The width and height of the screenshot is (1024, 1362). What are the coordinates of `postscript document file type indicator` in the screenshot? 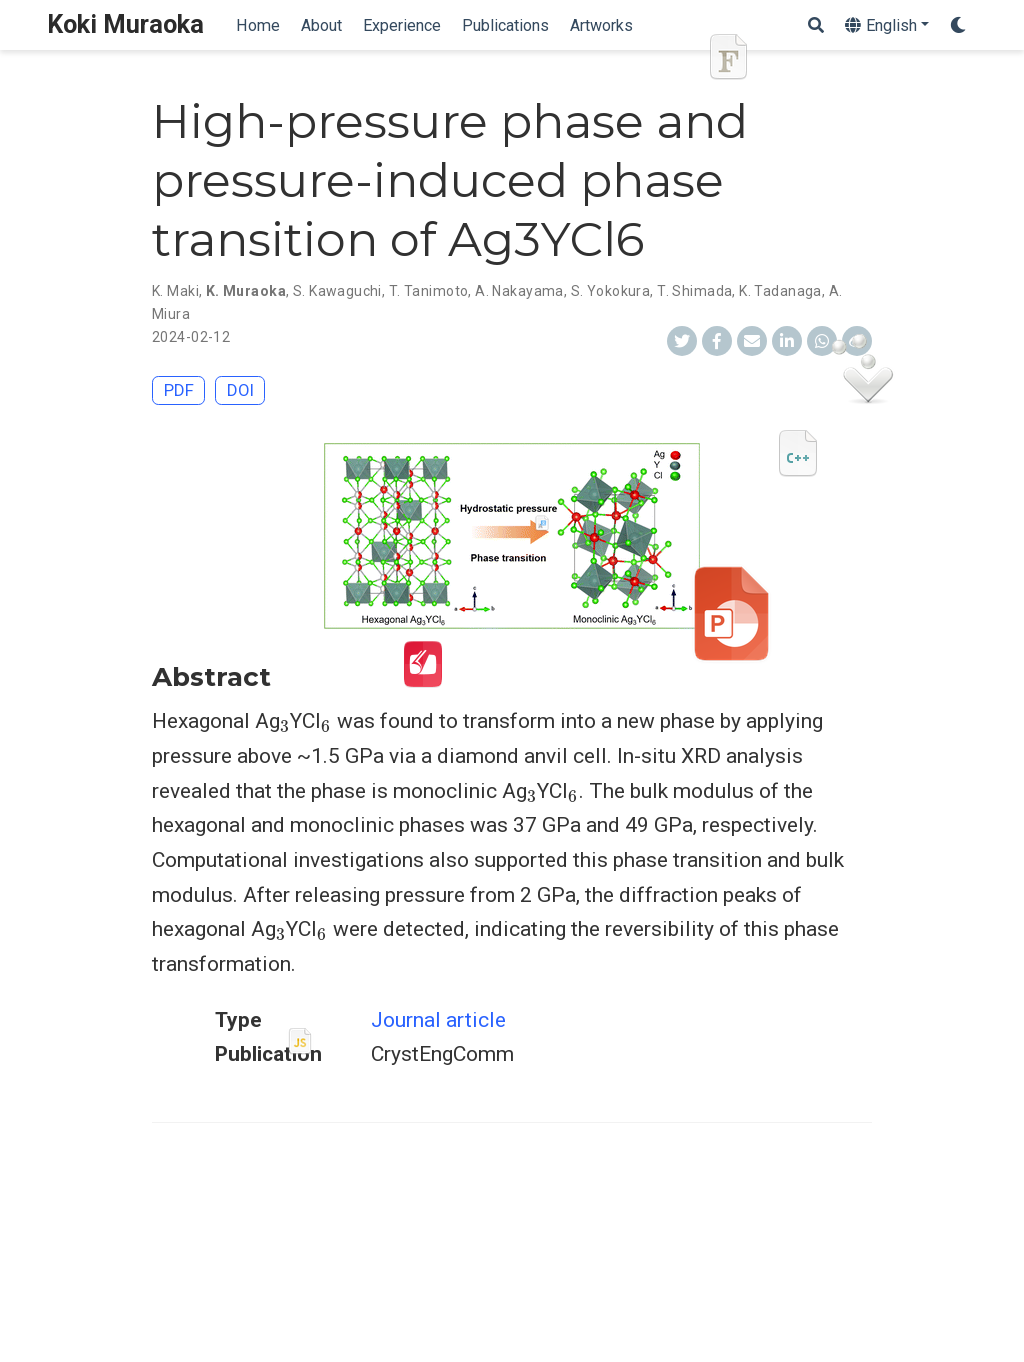 It's located at (423, 664).